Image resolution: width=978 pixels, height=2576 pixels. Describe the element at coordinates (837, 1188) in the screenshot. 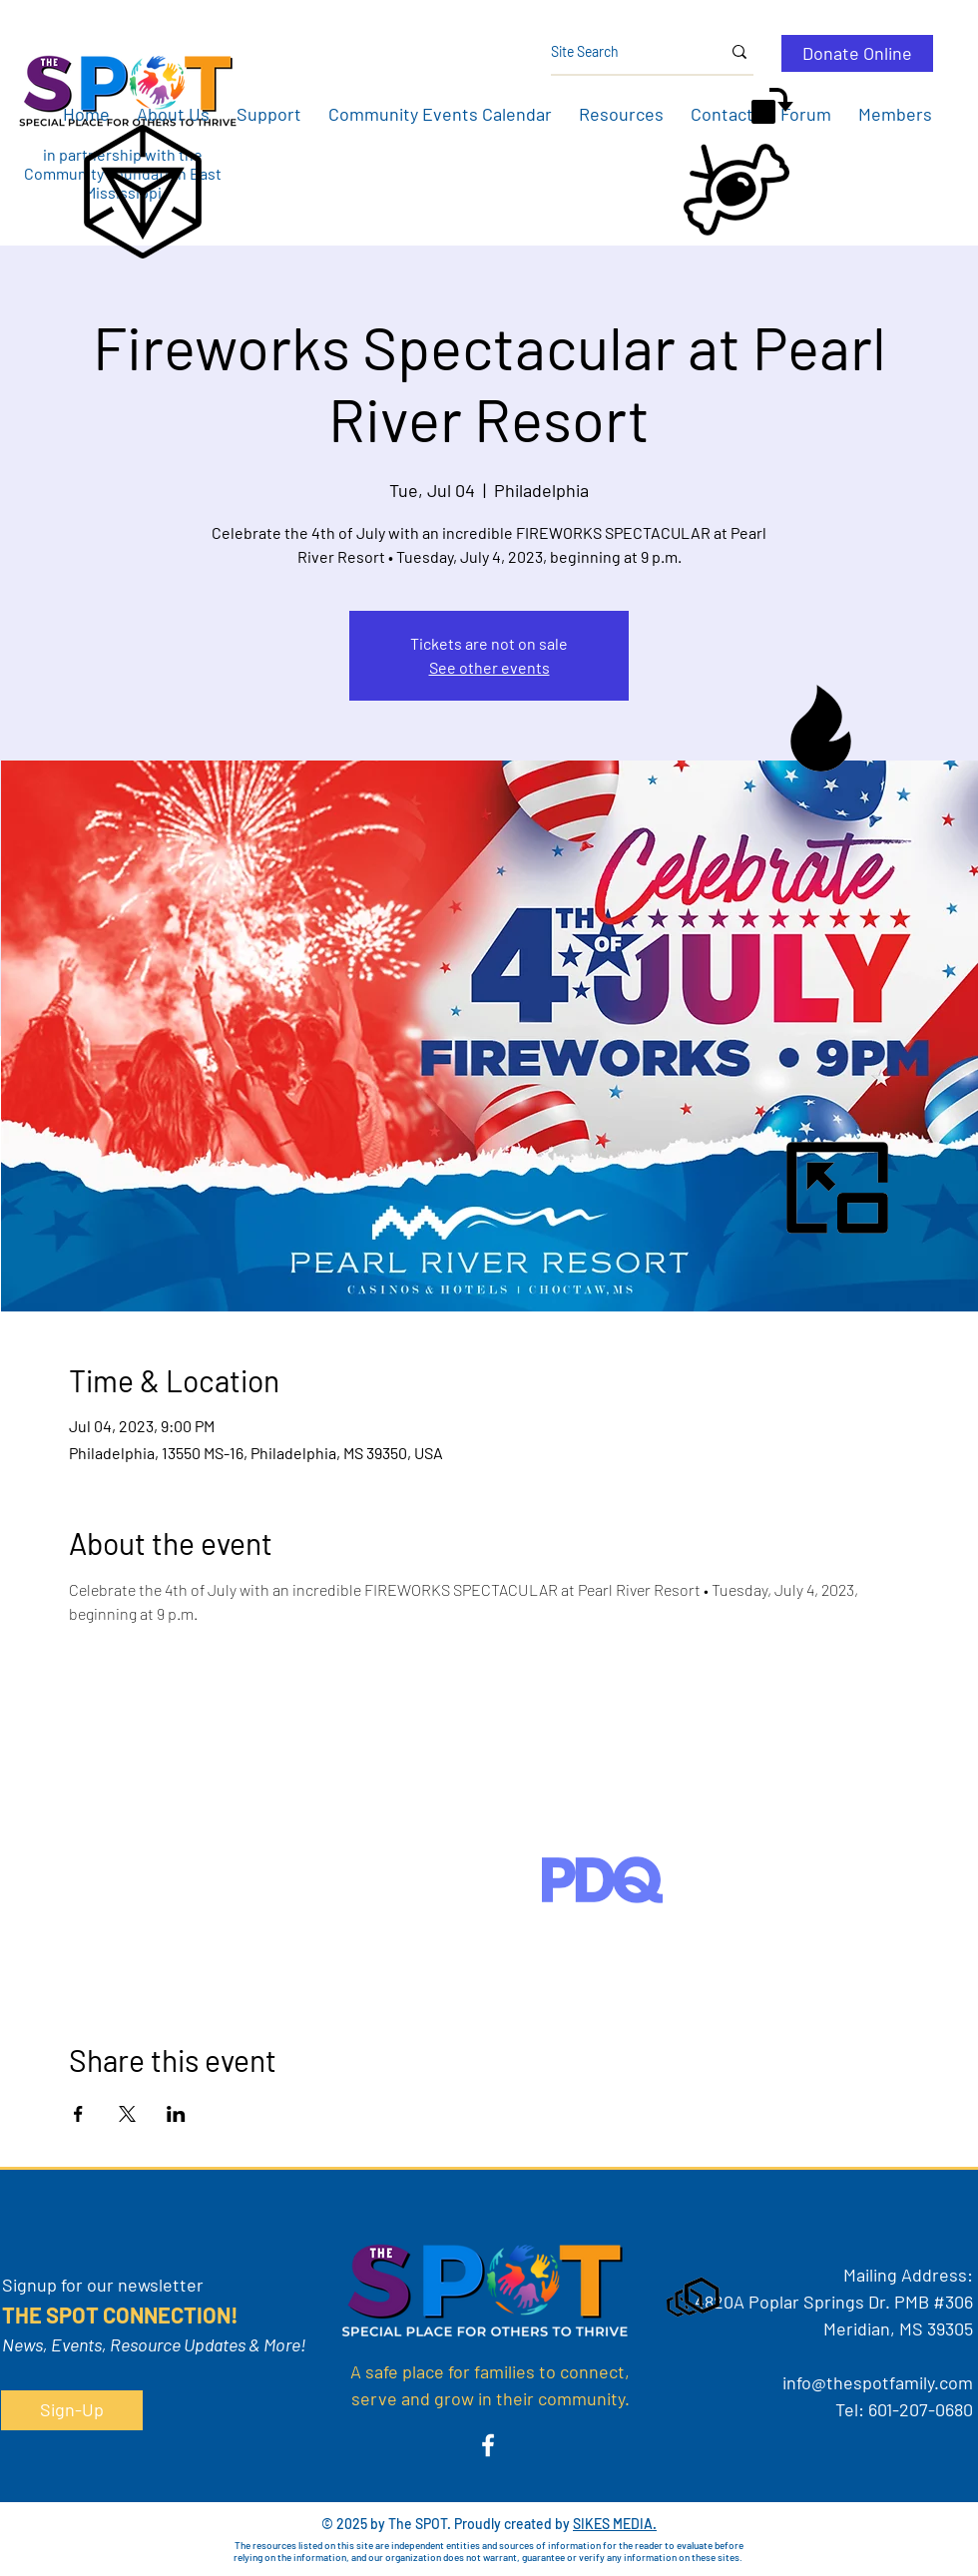

I see `exit picture-in-picture mode` at that location.